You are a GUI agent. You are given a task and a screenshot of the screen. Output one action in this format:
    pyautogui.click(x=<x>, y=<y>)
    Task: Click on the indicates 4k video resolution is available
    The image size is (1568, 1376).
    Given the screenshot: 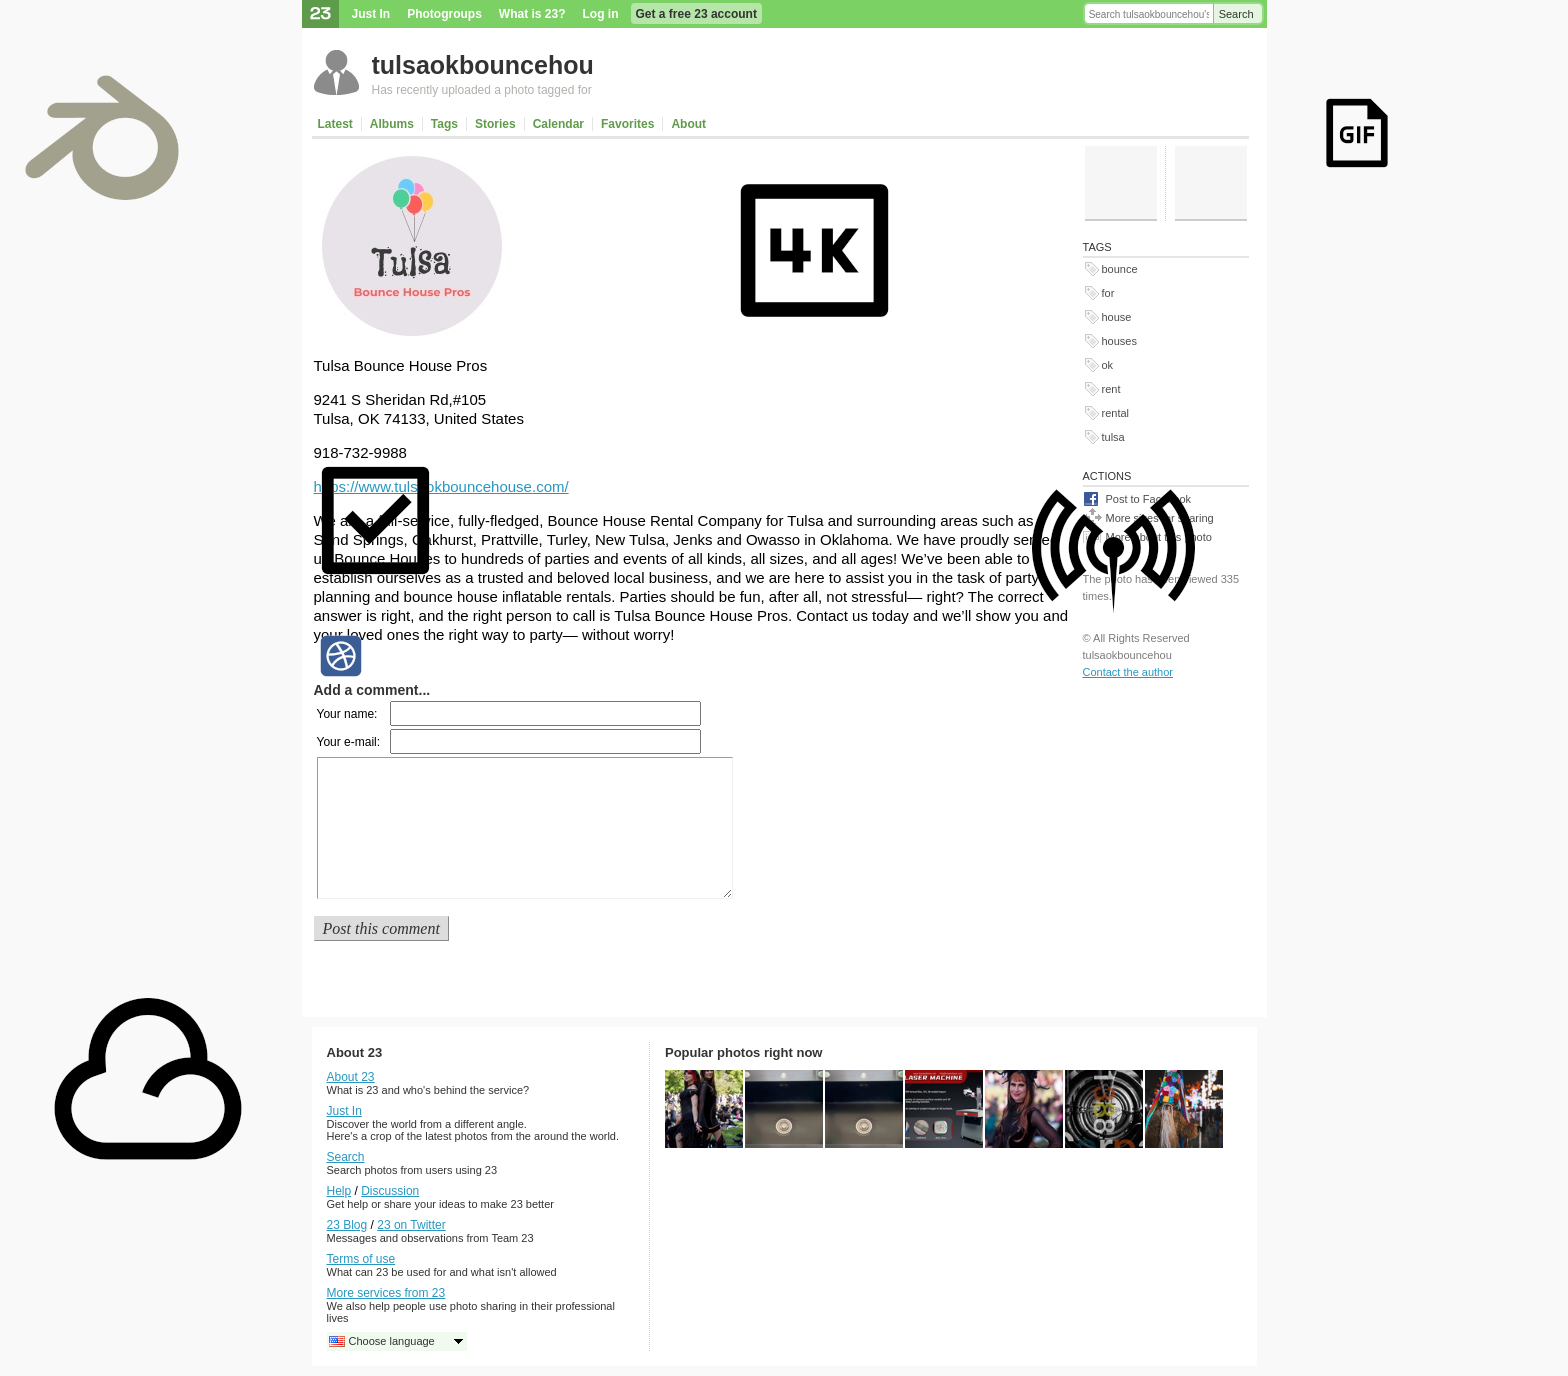 What is the action you would take?
    pyautogui.click(x=814, y=250)
    